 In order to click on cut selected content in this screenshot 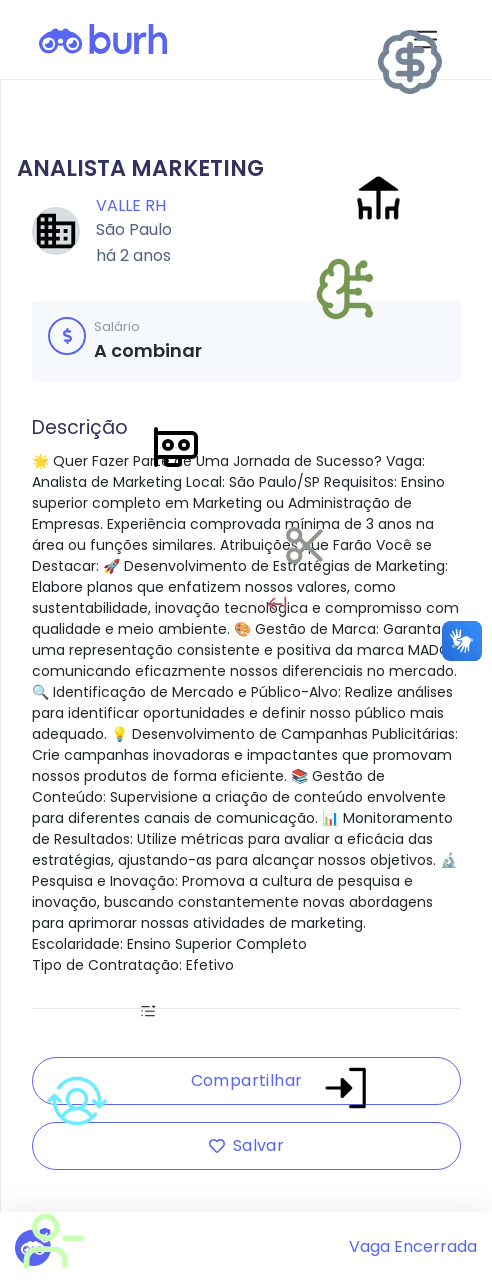, I will do `click(306, 545)`.